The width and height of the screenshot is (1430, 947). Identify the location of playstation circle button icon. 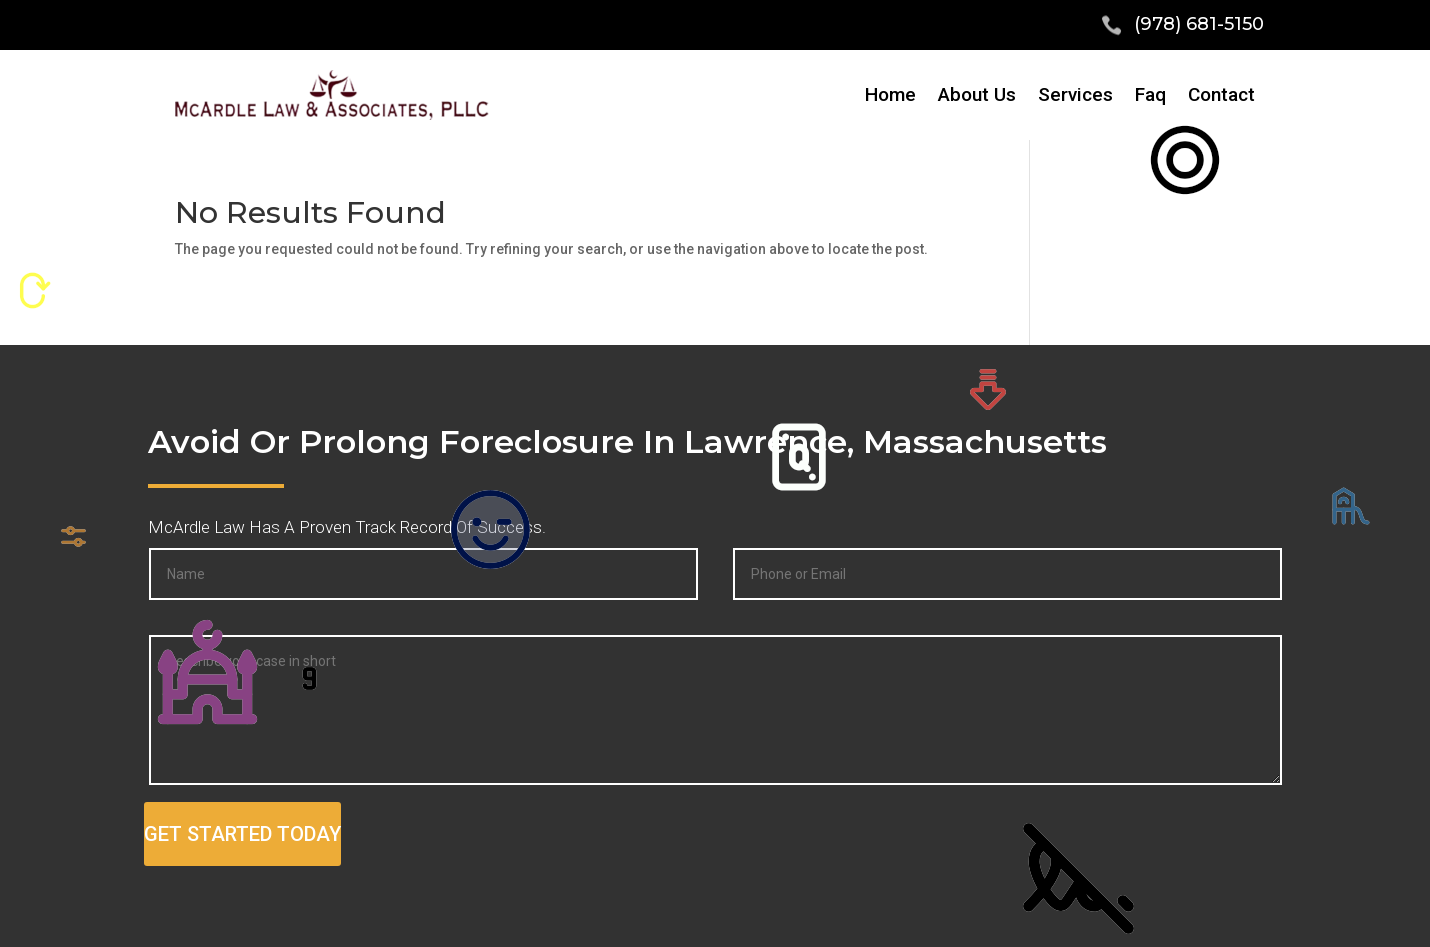
(1185, 160).